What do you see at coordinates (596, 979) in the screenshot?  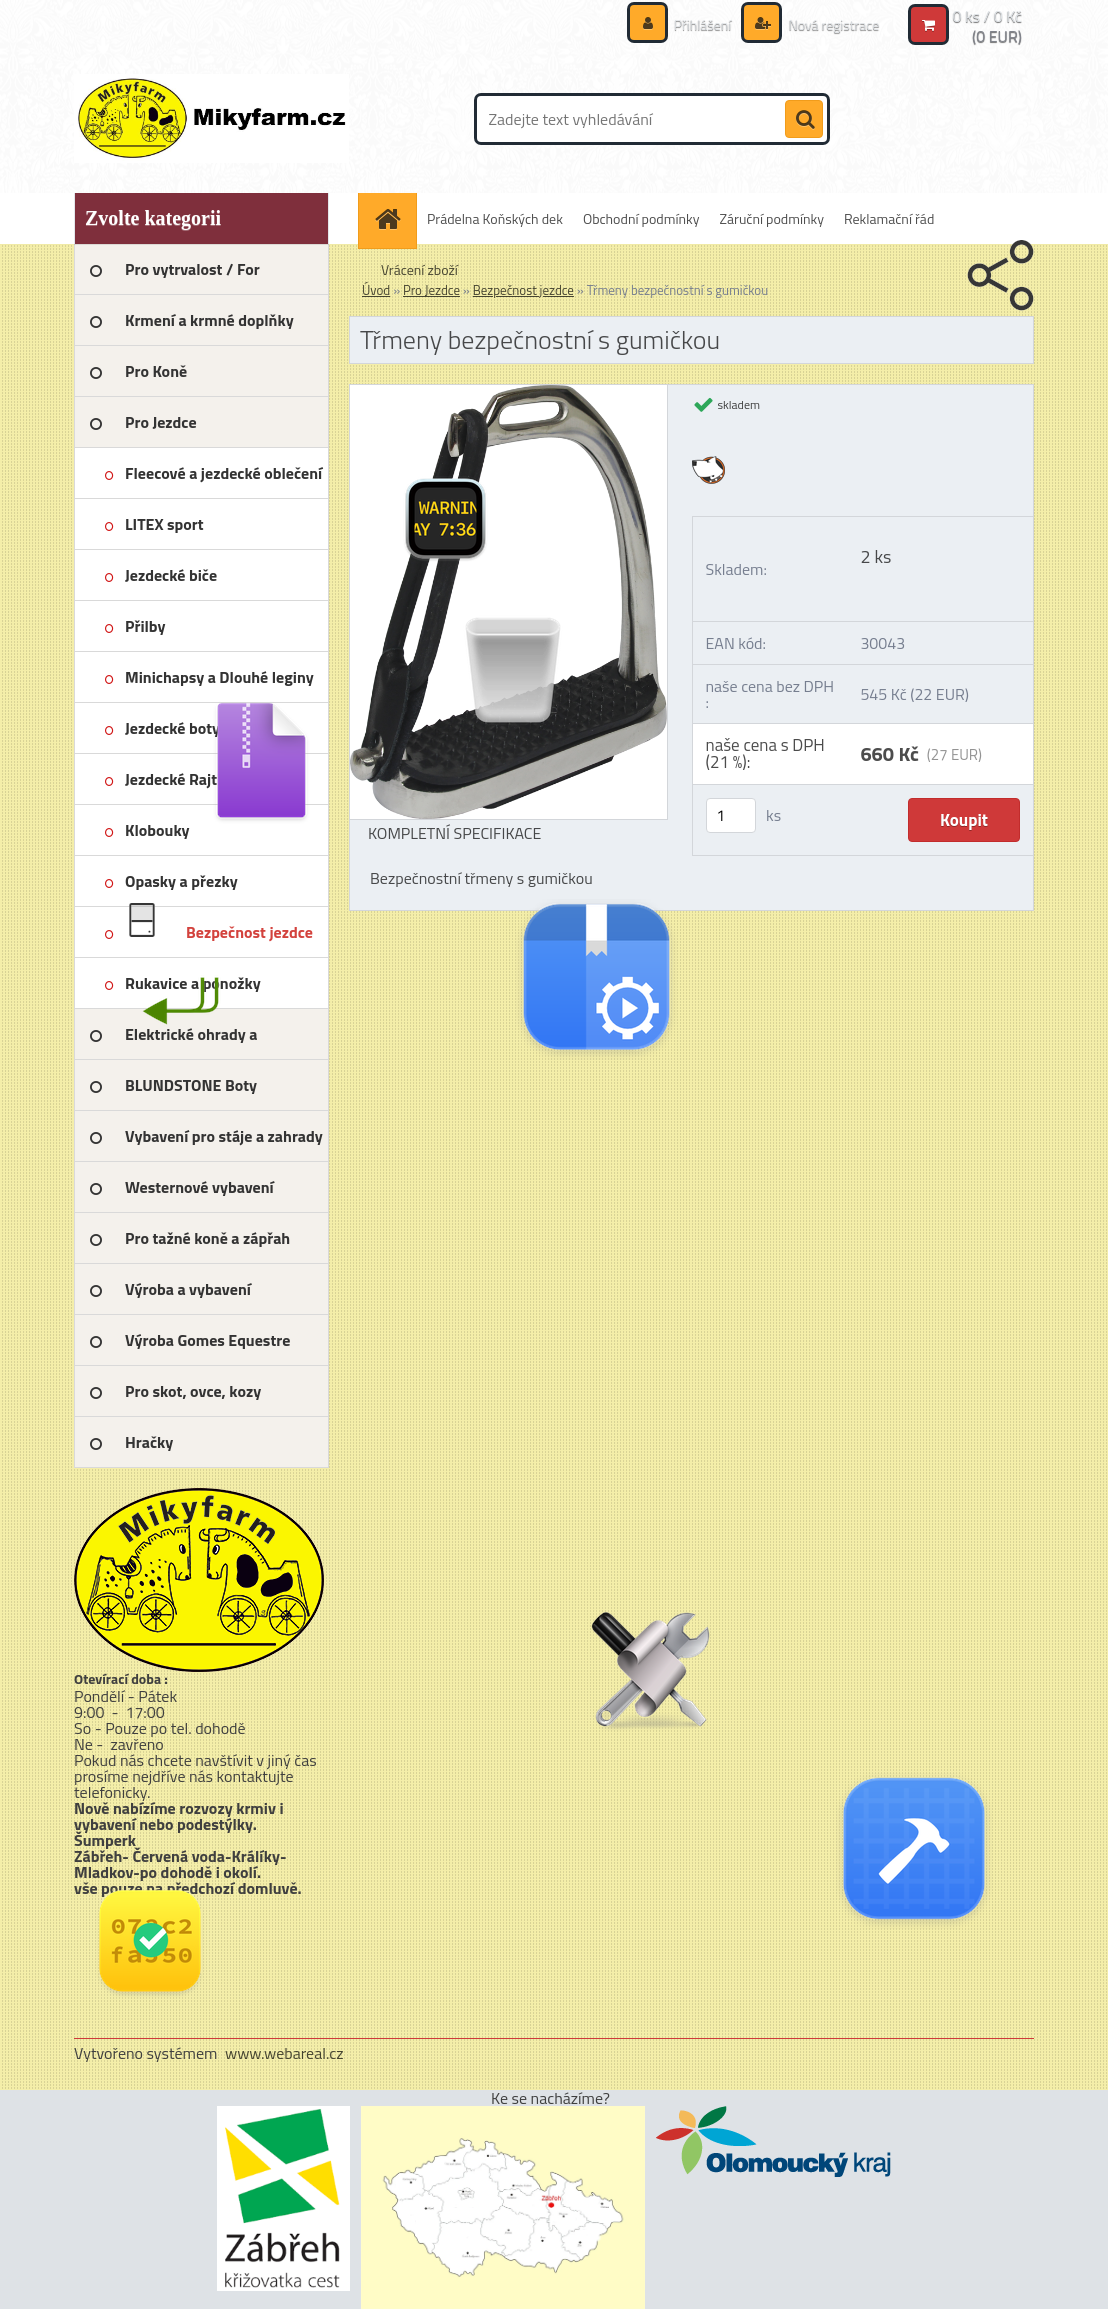 I see `manage software sources and repositories` at bounding box center [596, 979].